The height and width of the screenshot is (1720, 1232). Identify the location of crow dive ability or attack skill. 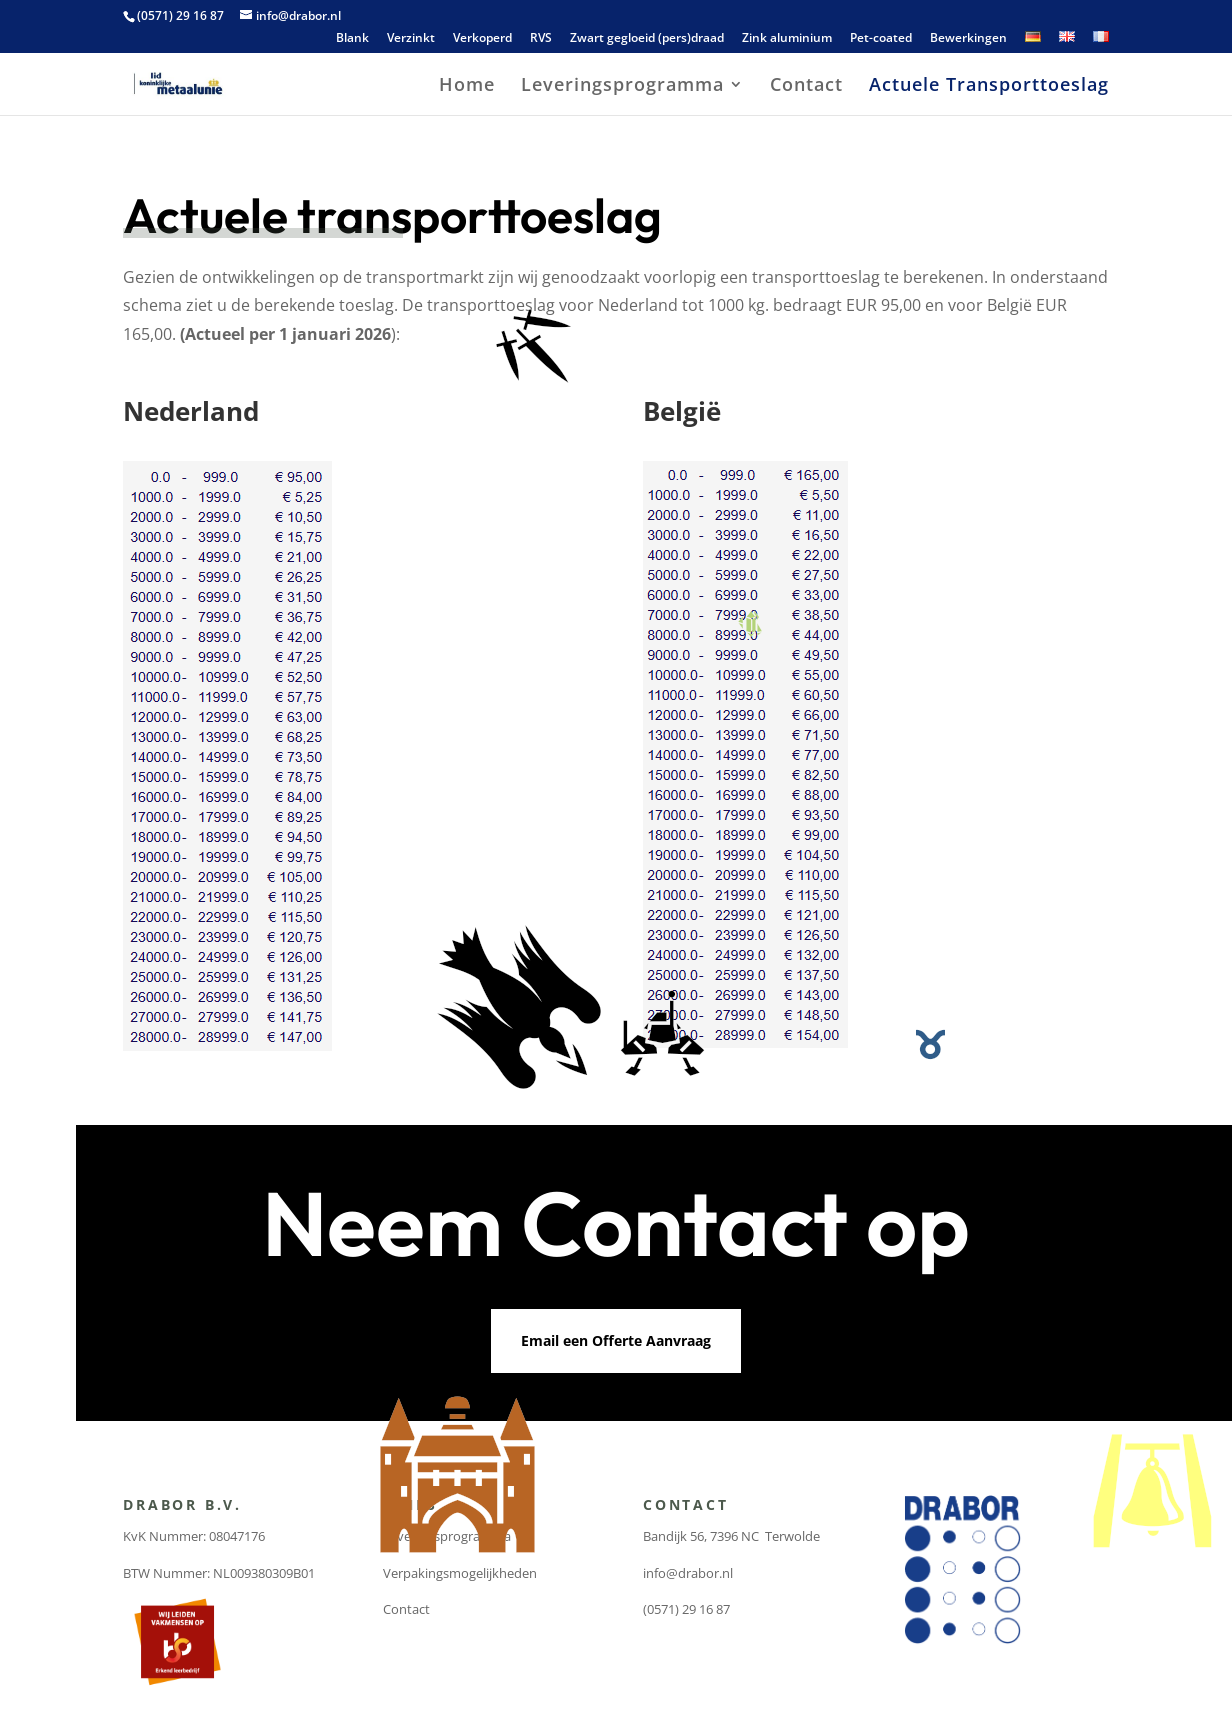
(520, 1007).